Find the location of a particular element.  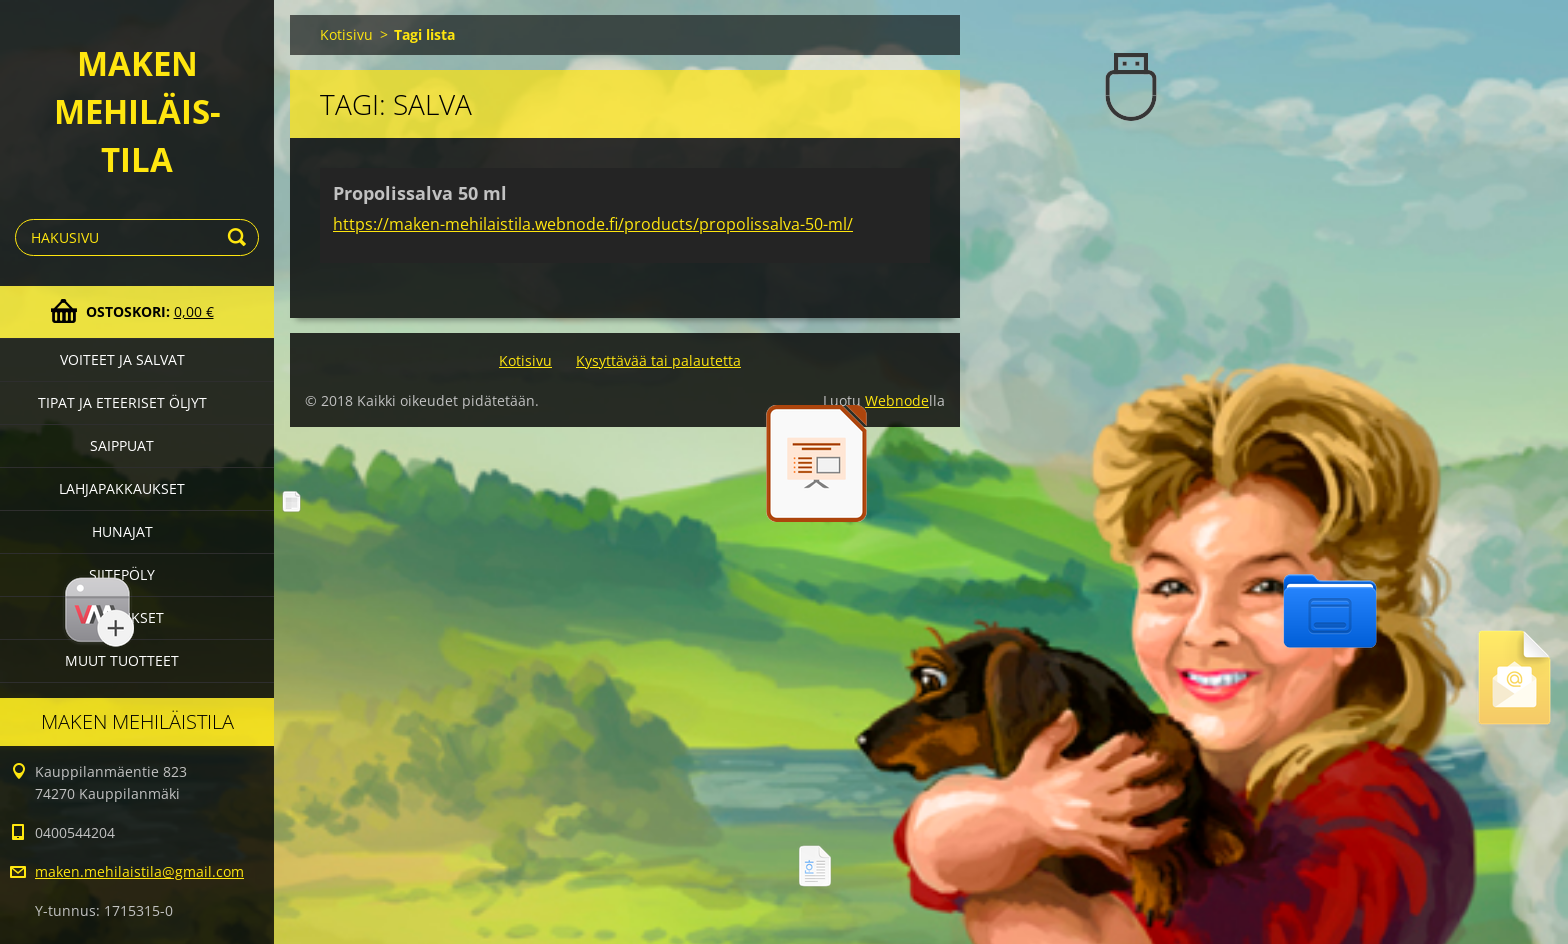

open desktop folder is located at coordinates (1330, 611).